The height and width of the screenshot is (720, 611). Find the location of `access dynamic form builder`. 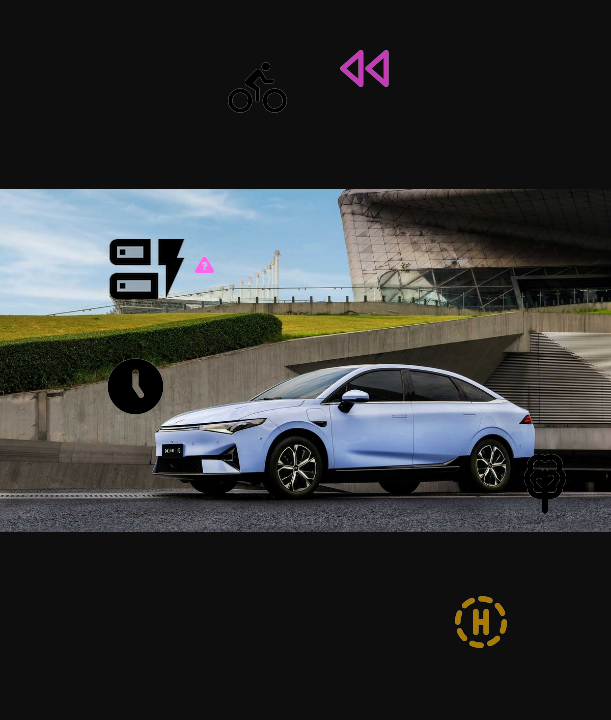

access dynamic form builder is located at coordinates (147, 269).